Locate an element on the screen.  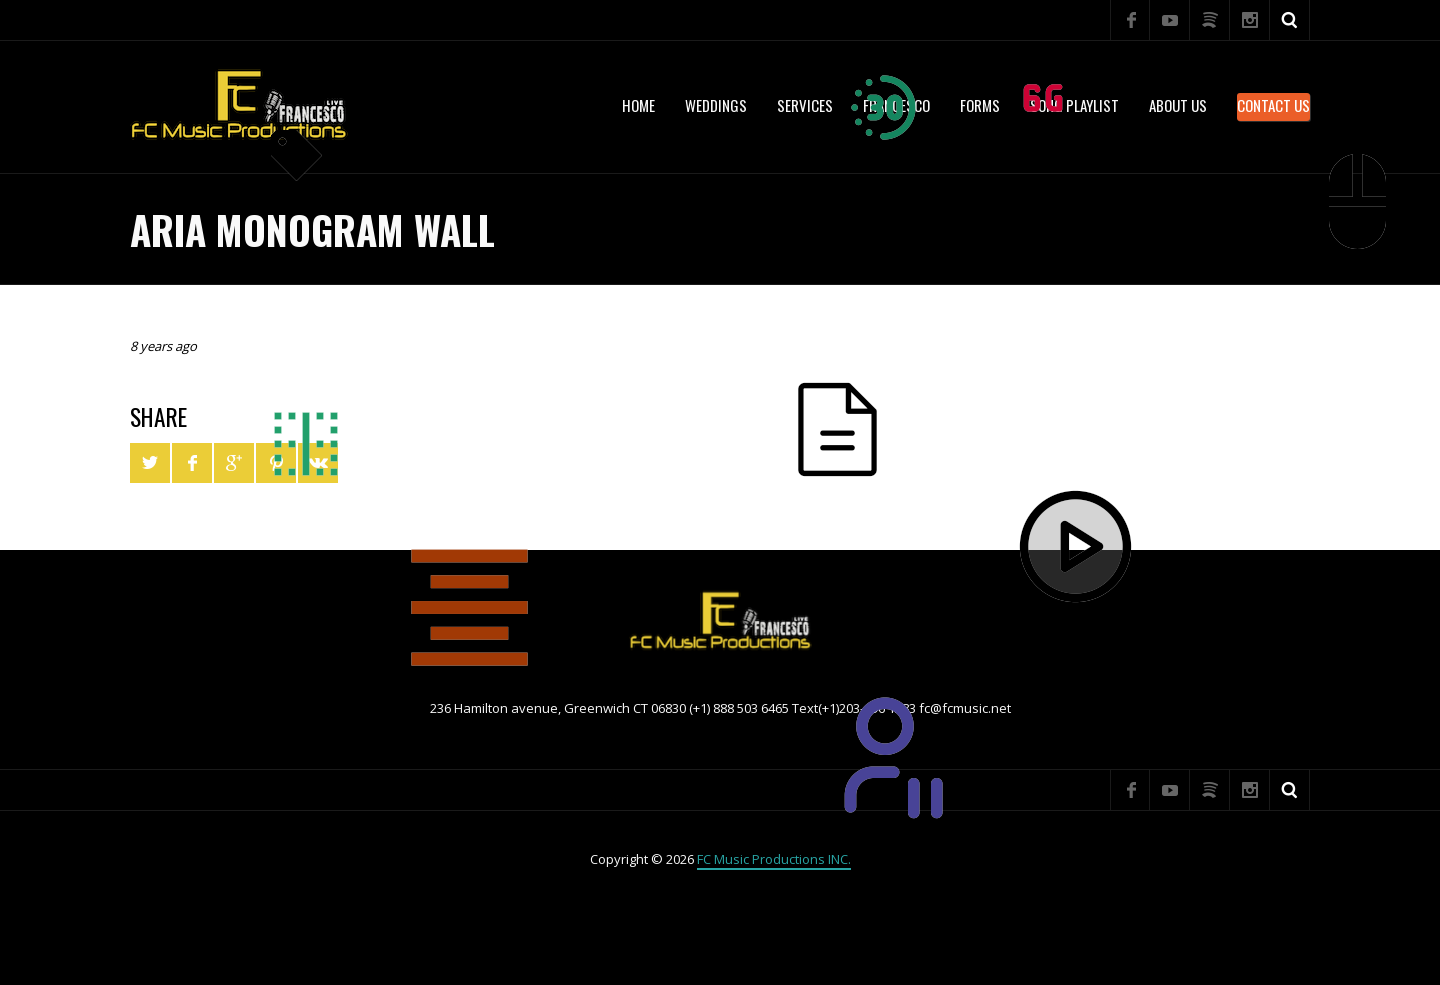
indicates mouse input is available or required is located at coordinates (1357, 201).